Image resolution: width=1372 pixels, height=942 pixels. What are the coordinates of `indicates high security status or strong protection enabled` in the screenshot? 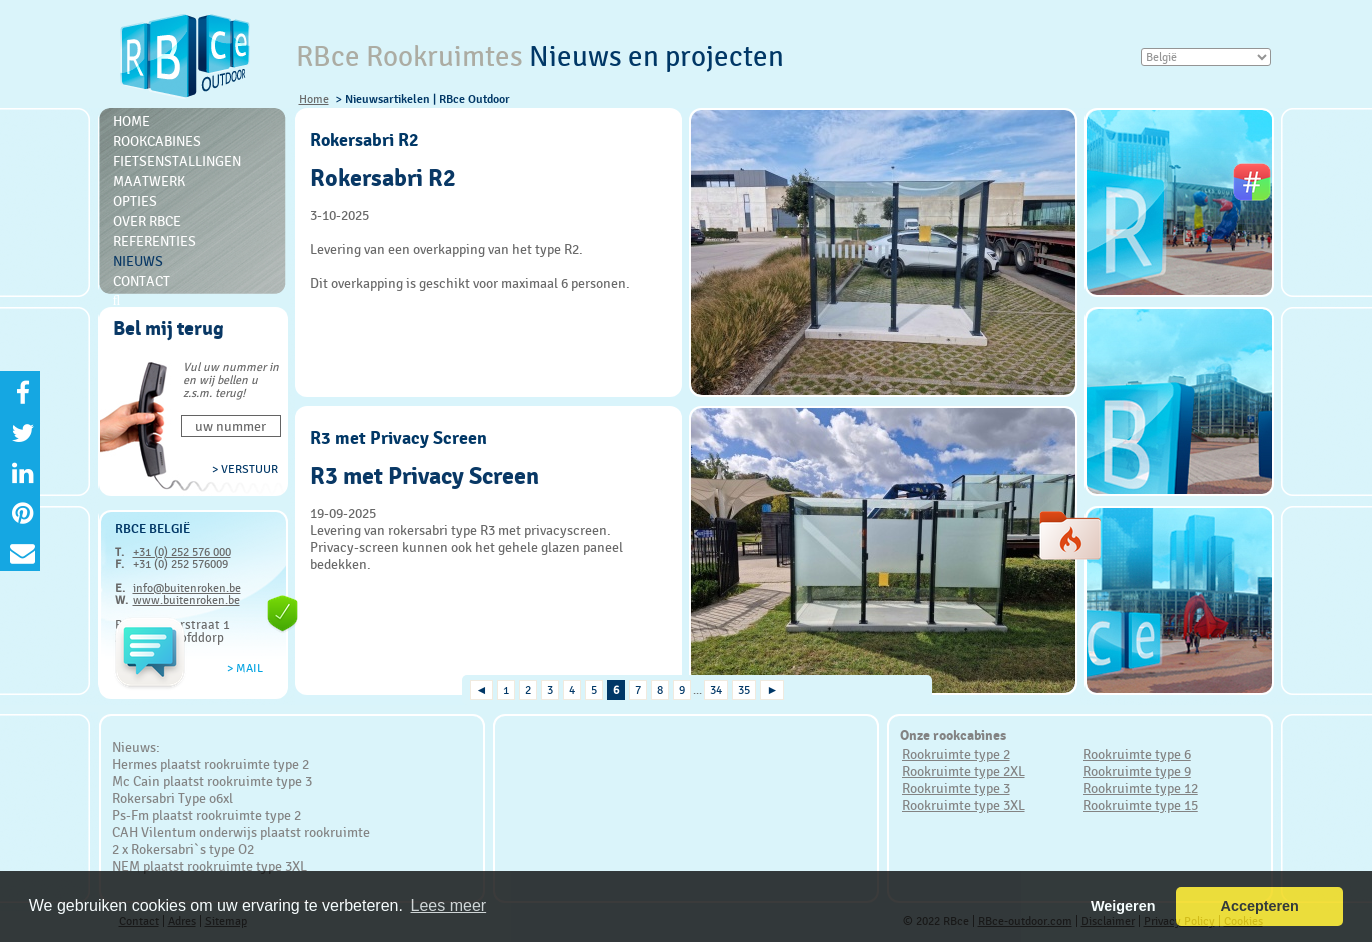 It's located at (282, 614).